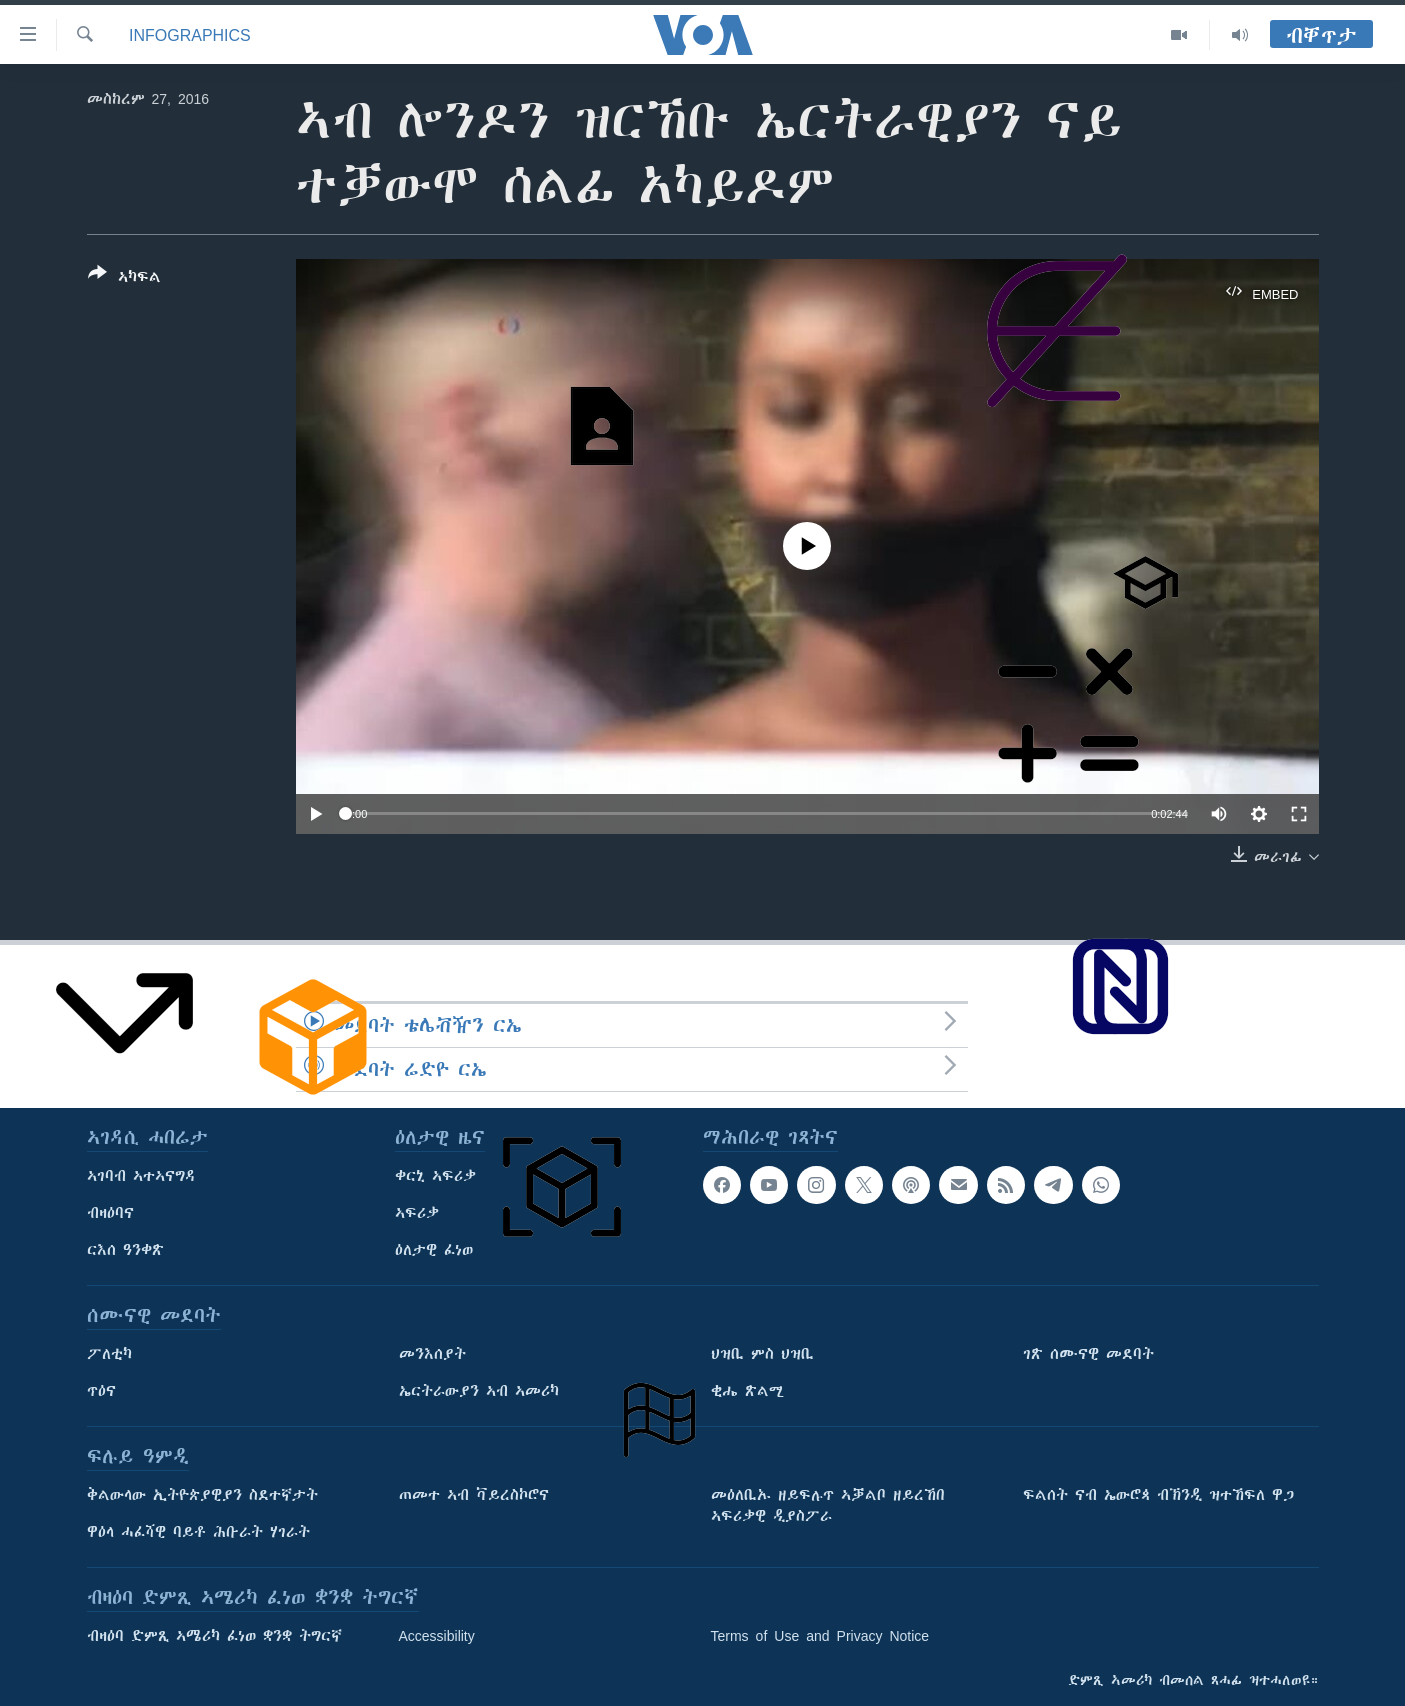  What do you see at coordinates (1120, 986) in the screenshot?
I see `tap to enable NFC for contactless payments` at bounding box center [1120, 986].